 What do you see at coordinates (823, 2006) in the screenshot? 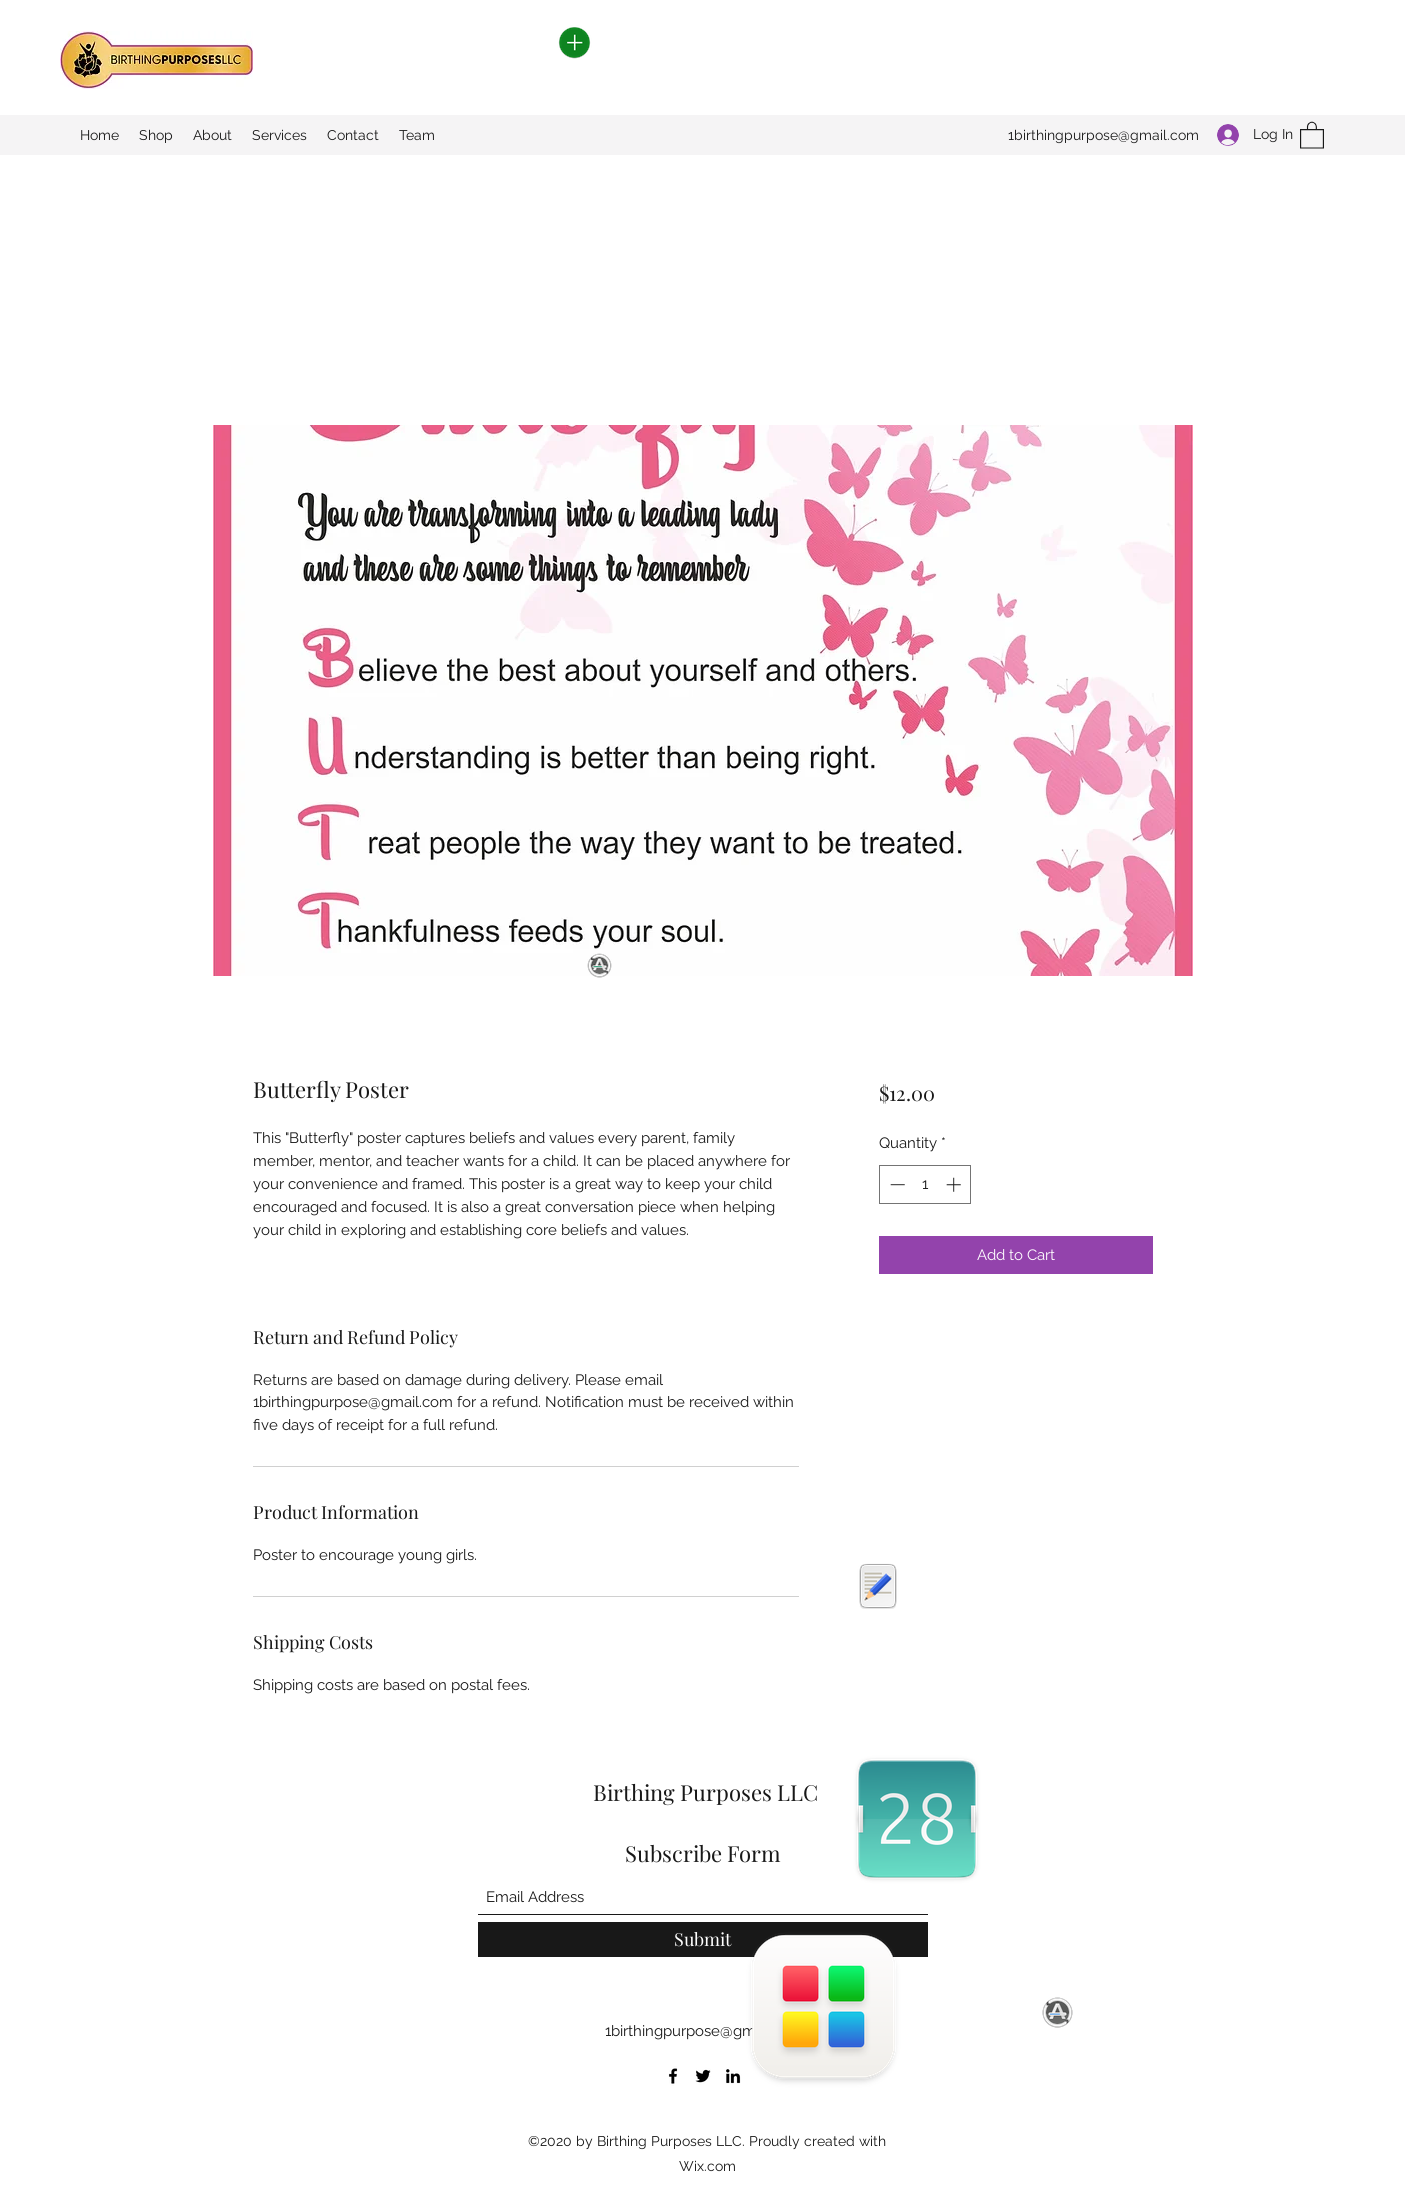
I see `open Code::Blocks IDE application` at bounding box center [823, 2006].